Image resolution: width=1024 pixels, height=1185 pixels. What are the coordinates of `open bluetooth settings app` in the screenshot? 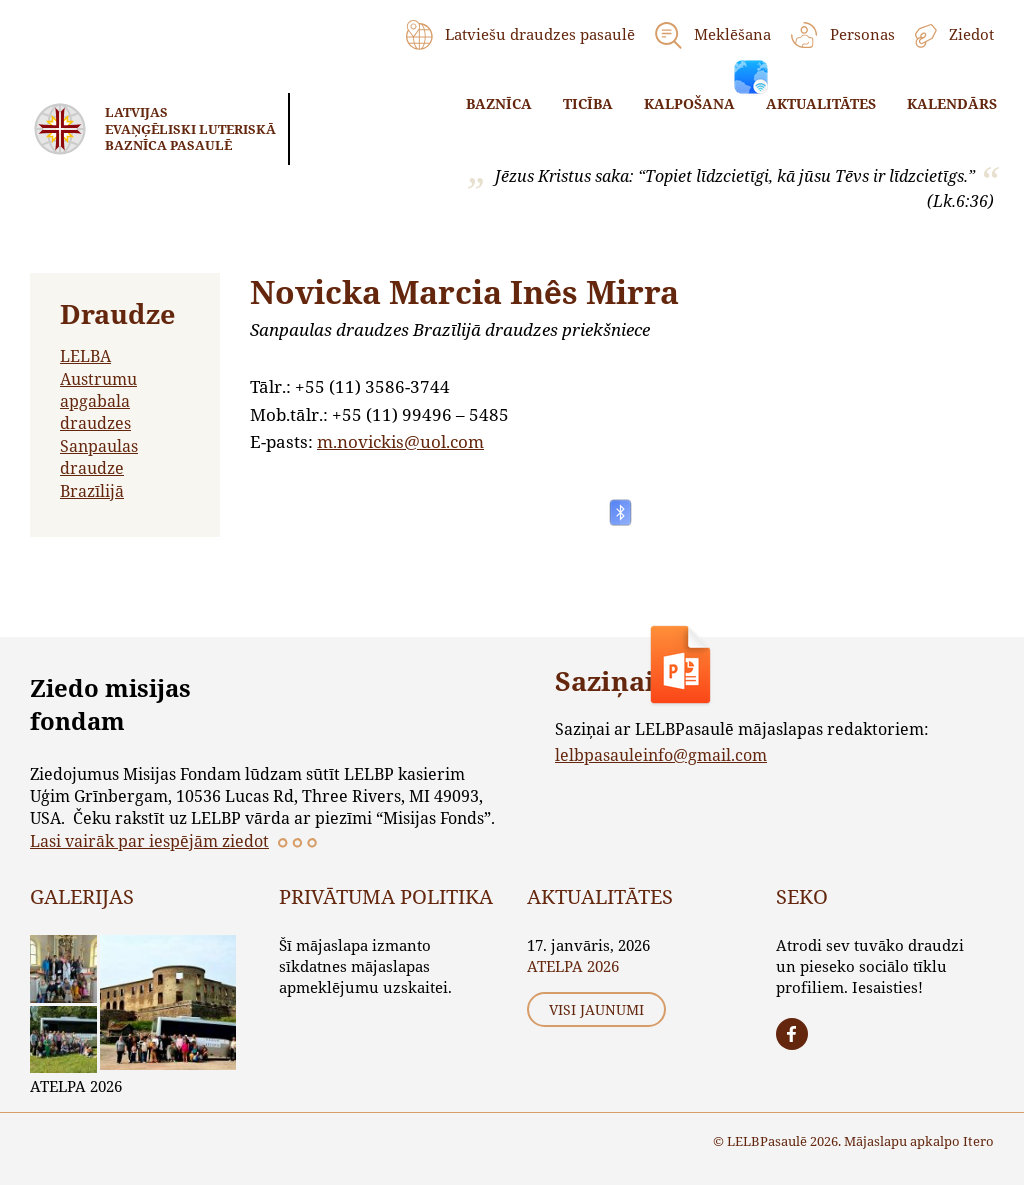 It's located at (620, 512).